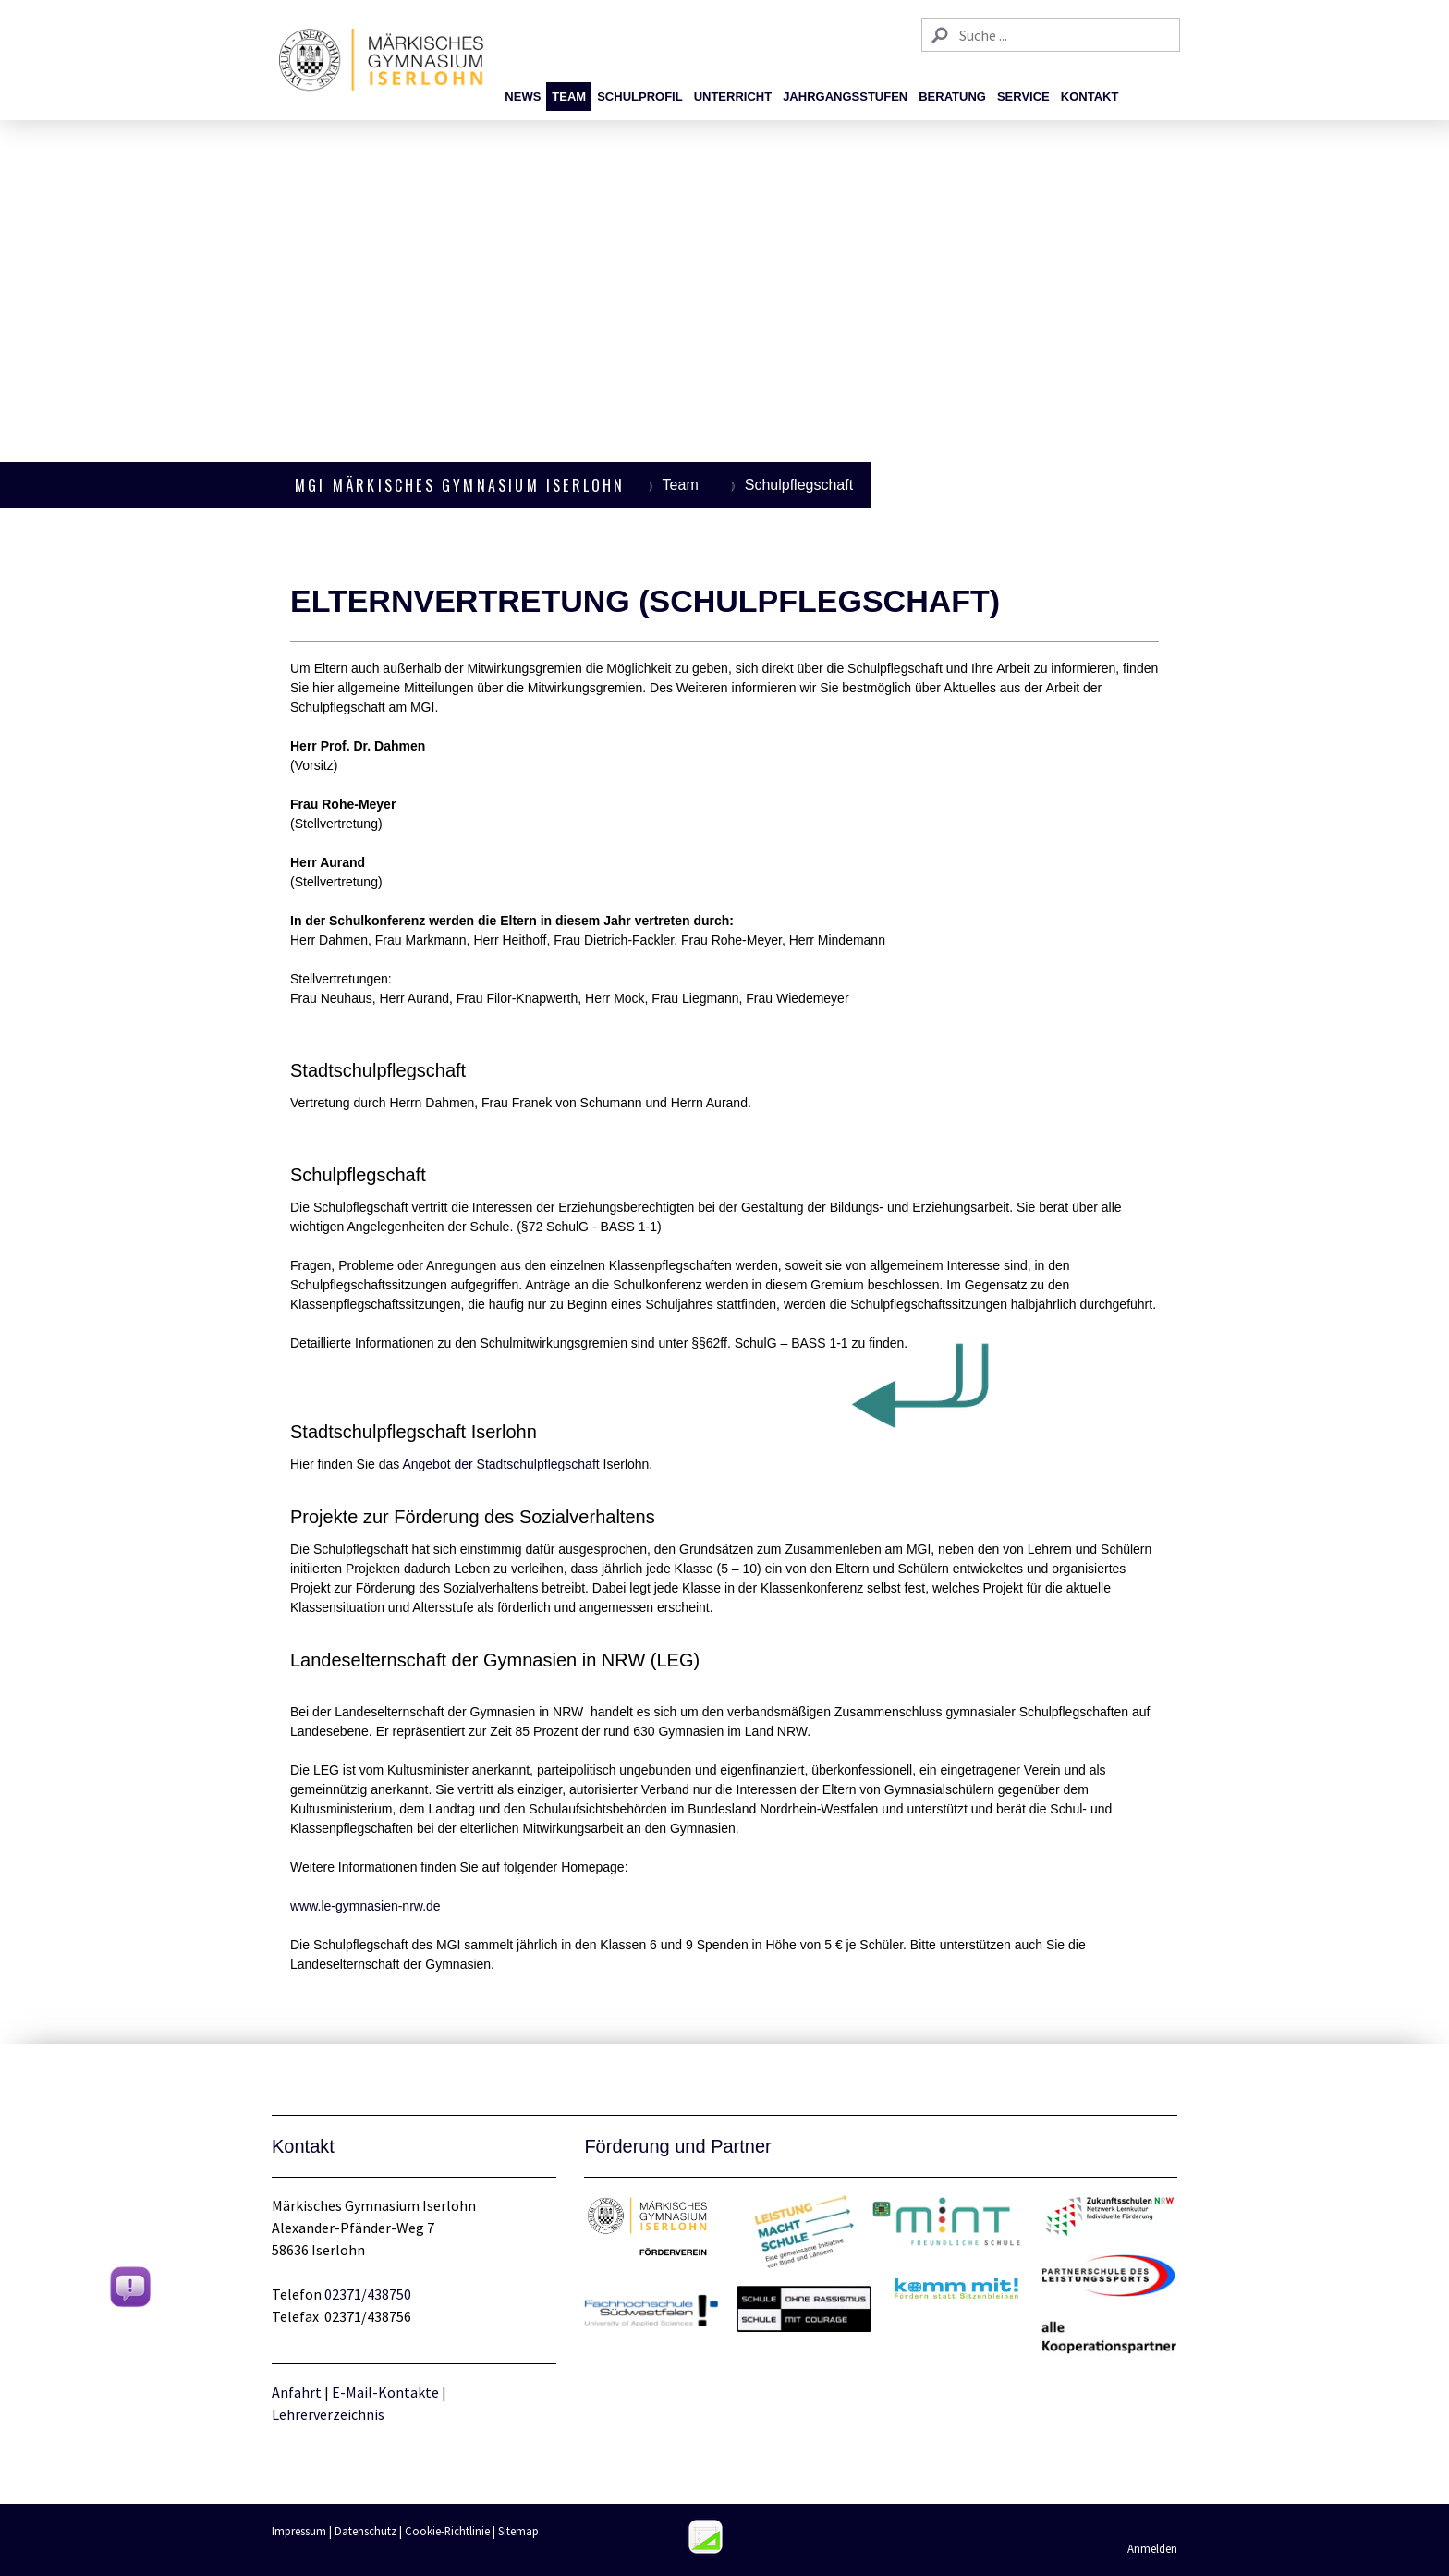  Describe the element at coordinates (705, 2536) in the screenshot. I see `open glade interface designer` at that location.